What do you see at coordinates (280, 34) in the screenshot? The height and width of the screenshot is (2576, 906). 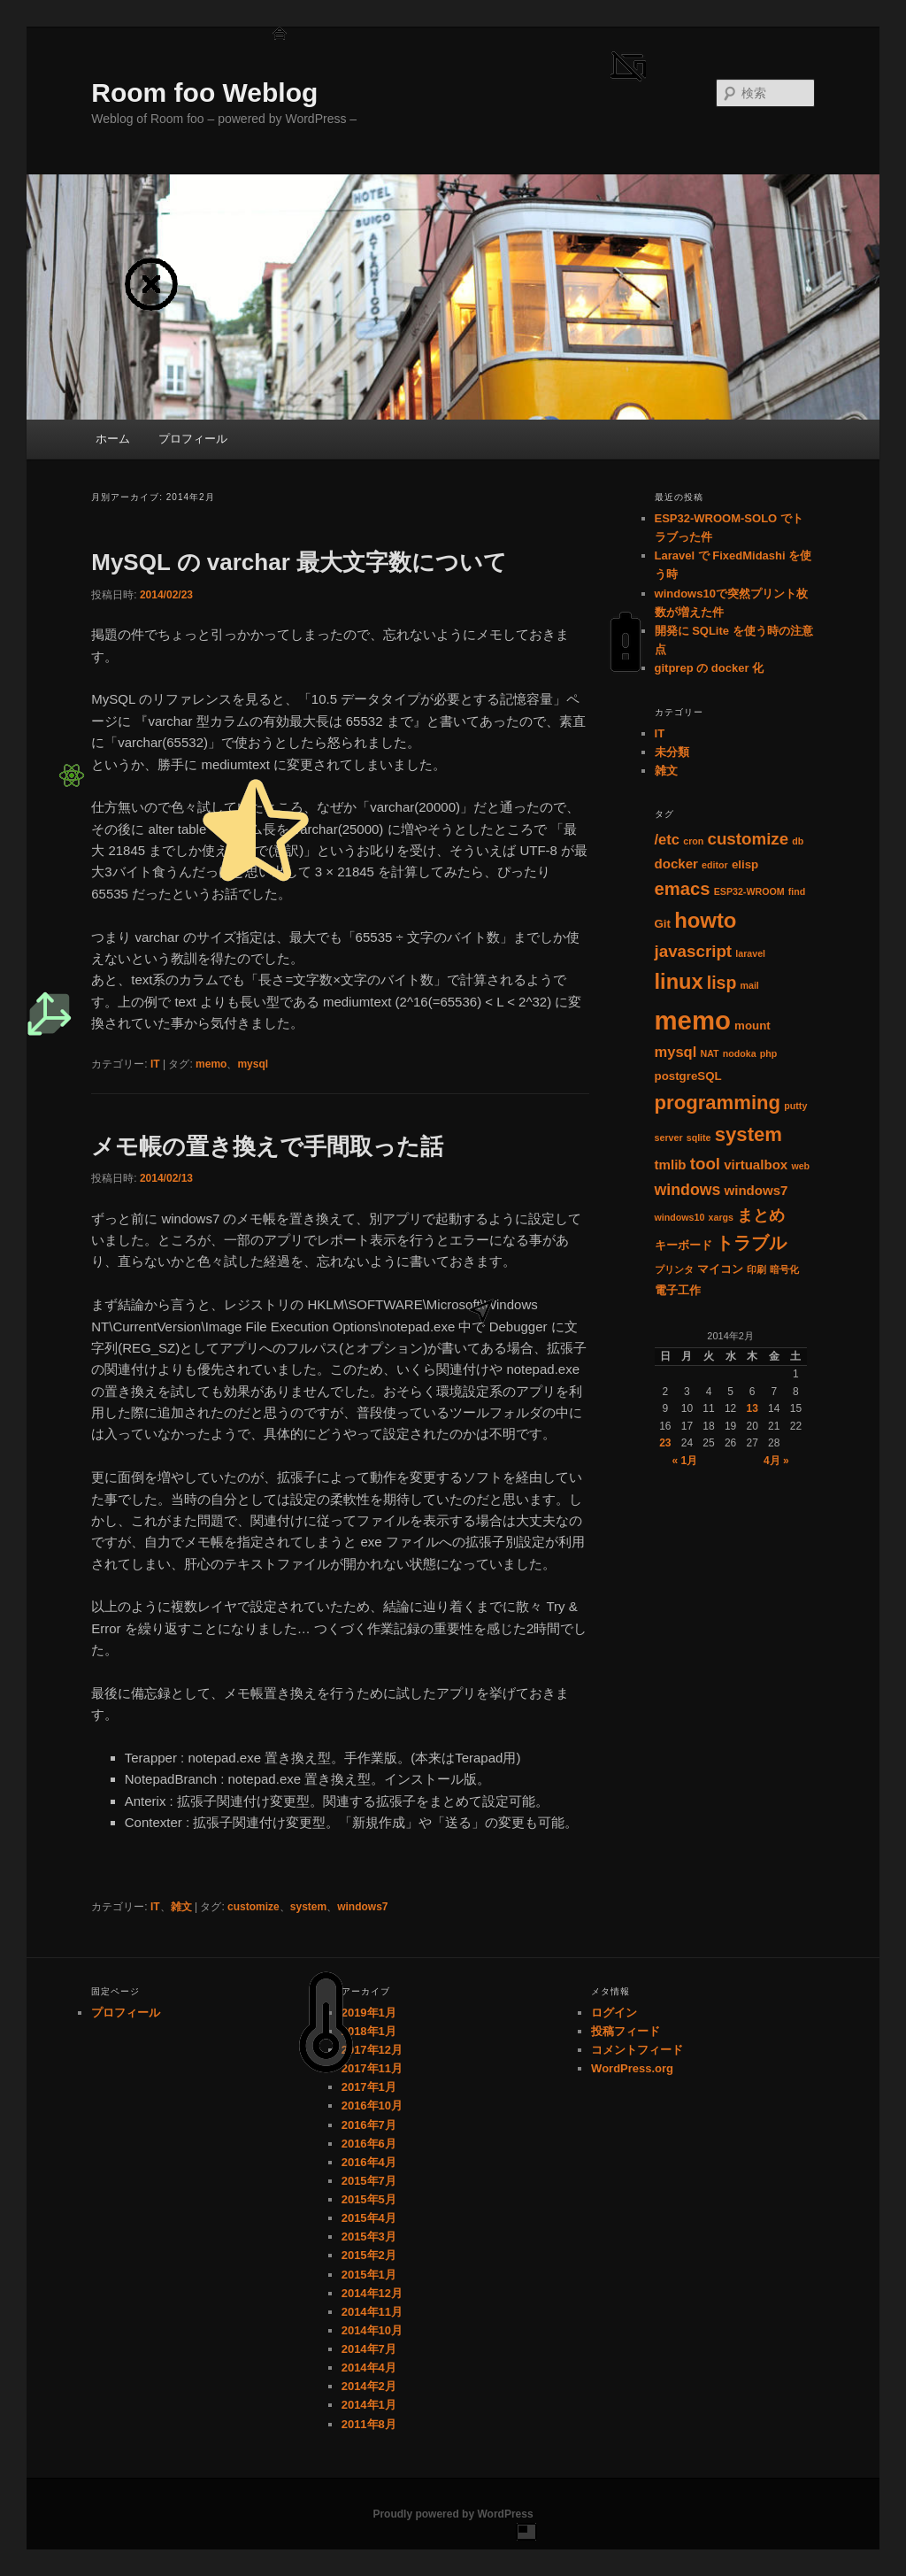 I see `view home exterior or siding options` at bounding box center [280, 34].